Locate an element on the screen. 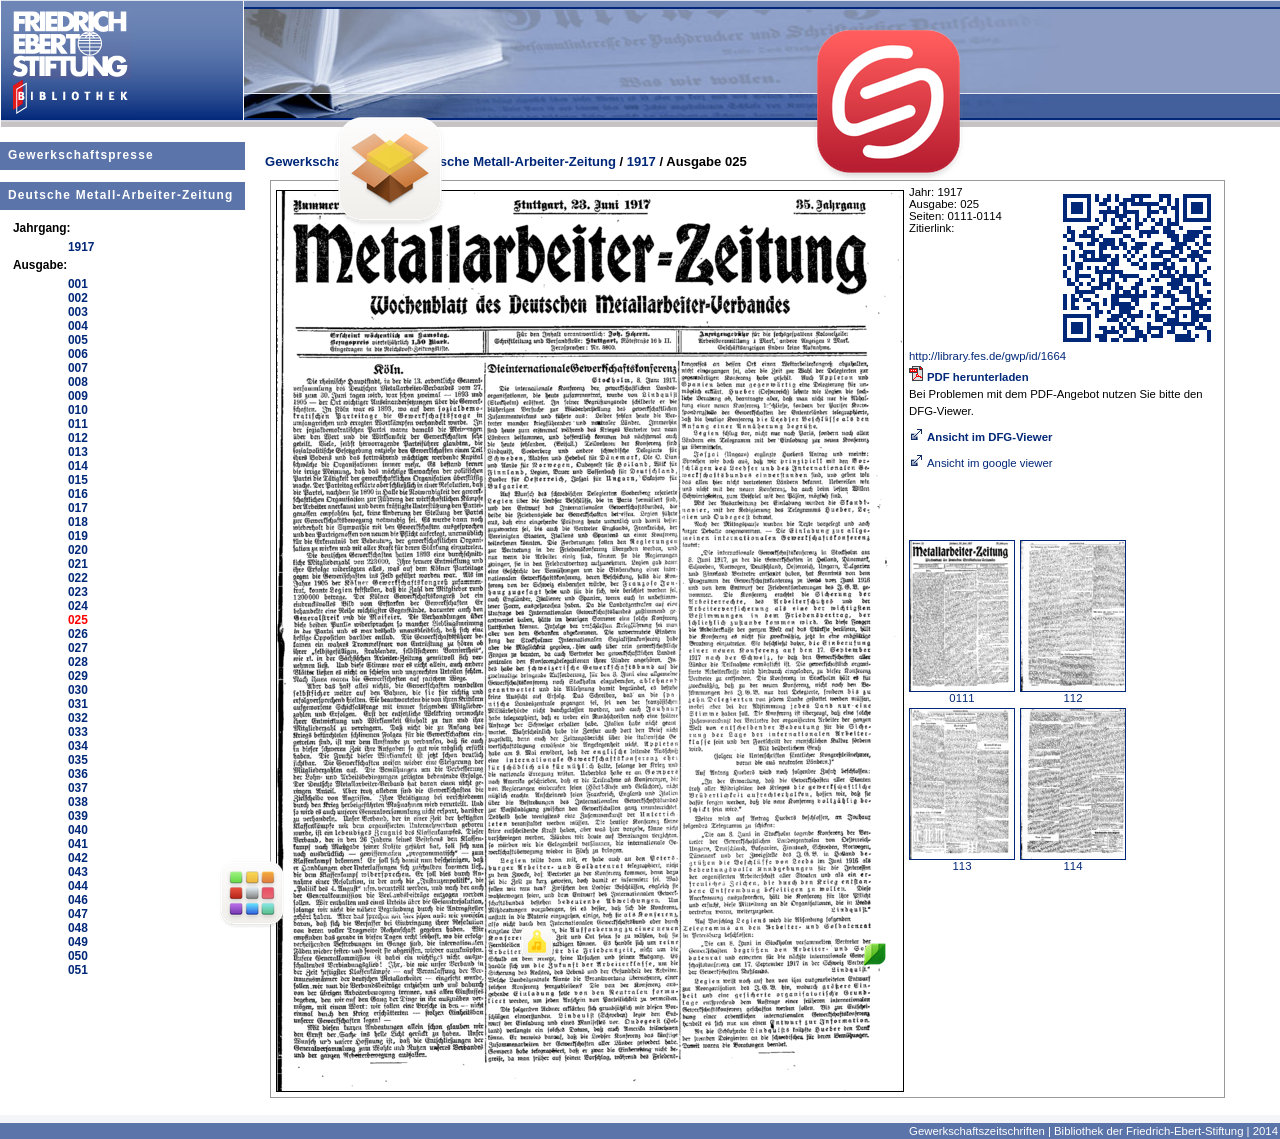  open the sustainability app is located at coordinates (875, 954).